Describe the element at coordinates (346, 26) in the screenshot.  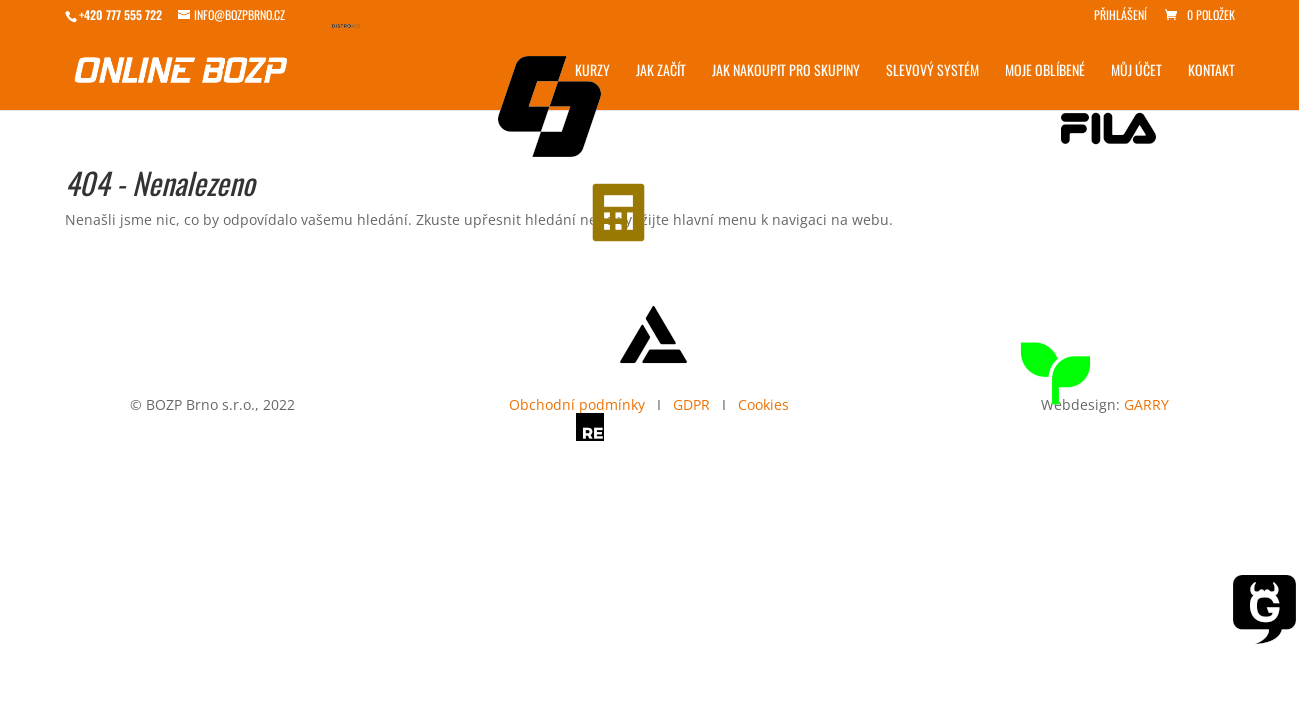
I see `access distrokid music distribution platform` at that location.